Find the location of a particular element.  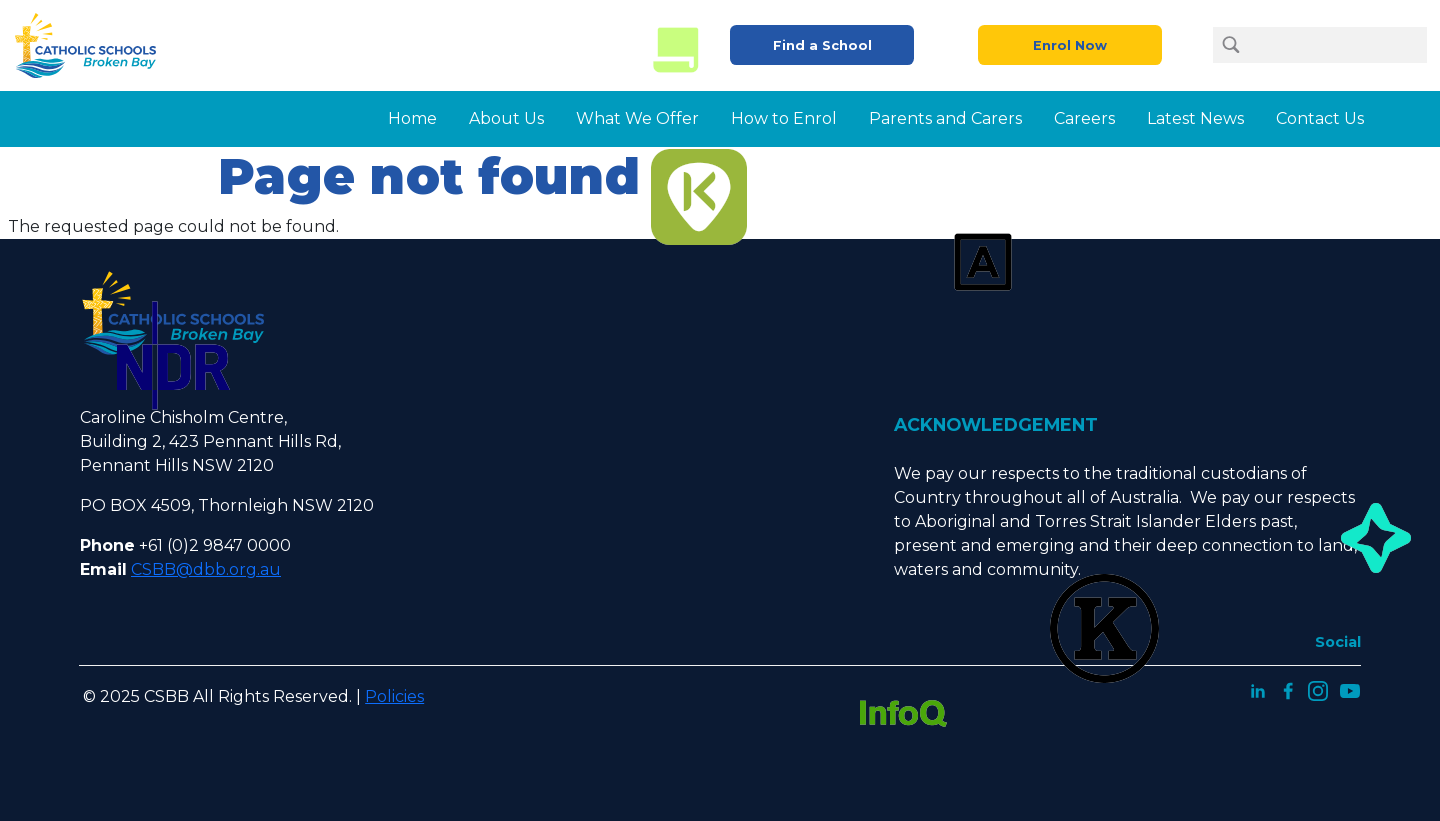

switch keyboard input method is located at coordinates (983, 262).